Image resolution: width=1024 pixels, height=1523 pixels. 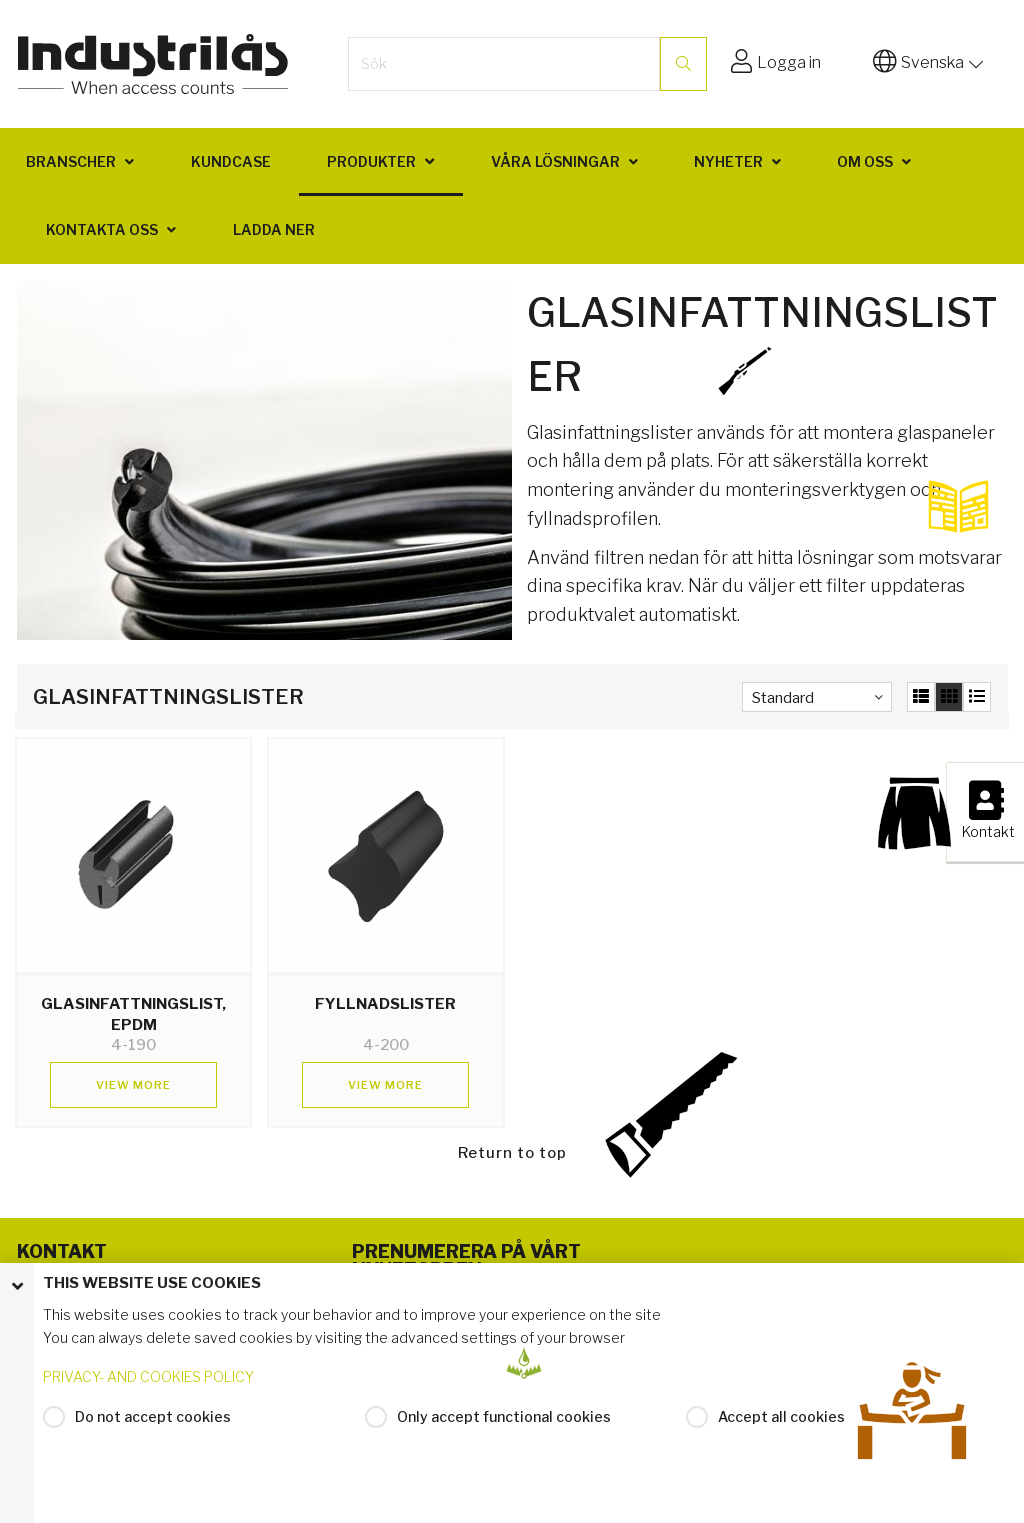 I want to click on indicates a grease trap or oil collection hazard, so click(x=524, y=1364).